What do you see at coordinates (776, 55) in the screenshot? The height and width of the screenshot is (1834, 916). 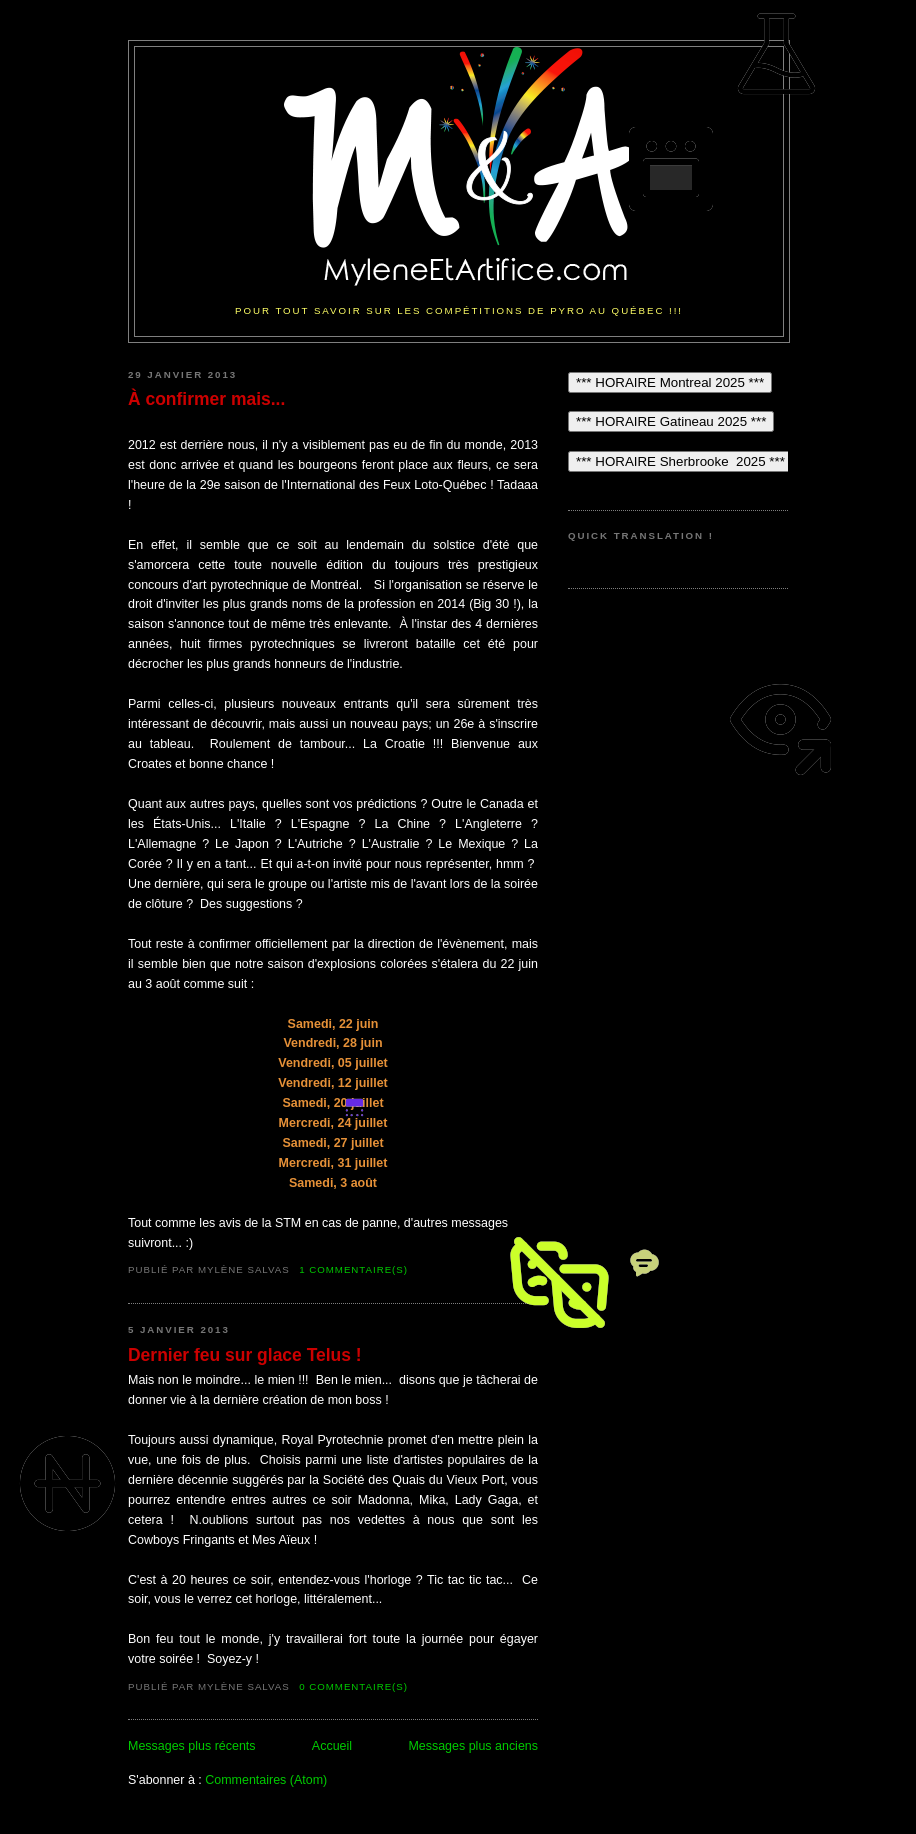 I see `access laboratory or science features` at bounding box center [776, 55].